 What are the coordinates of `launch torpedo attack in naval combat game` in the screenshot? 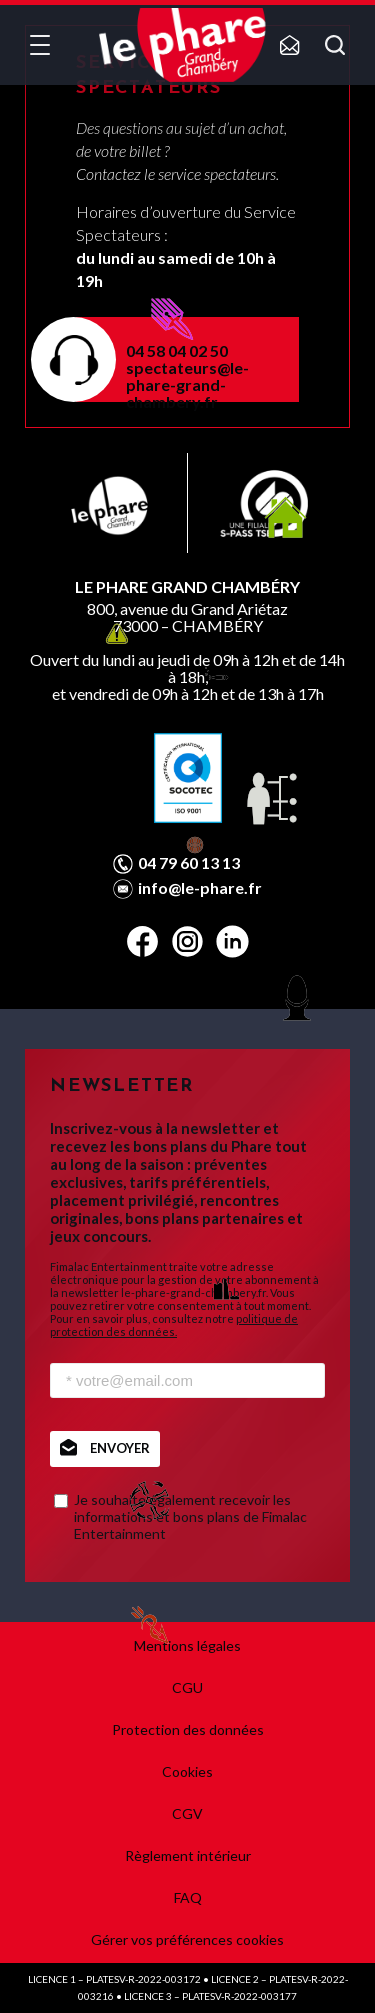 It's located at (216, 677).